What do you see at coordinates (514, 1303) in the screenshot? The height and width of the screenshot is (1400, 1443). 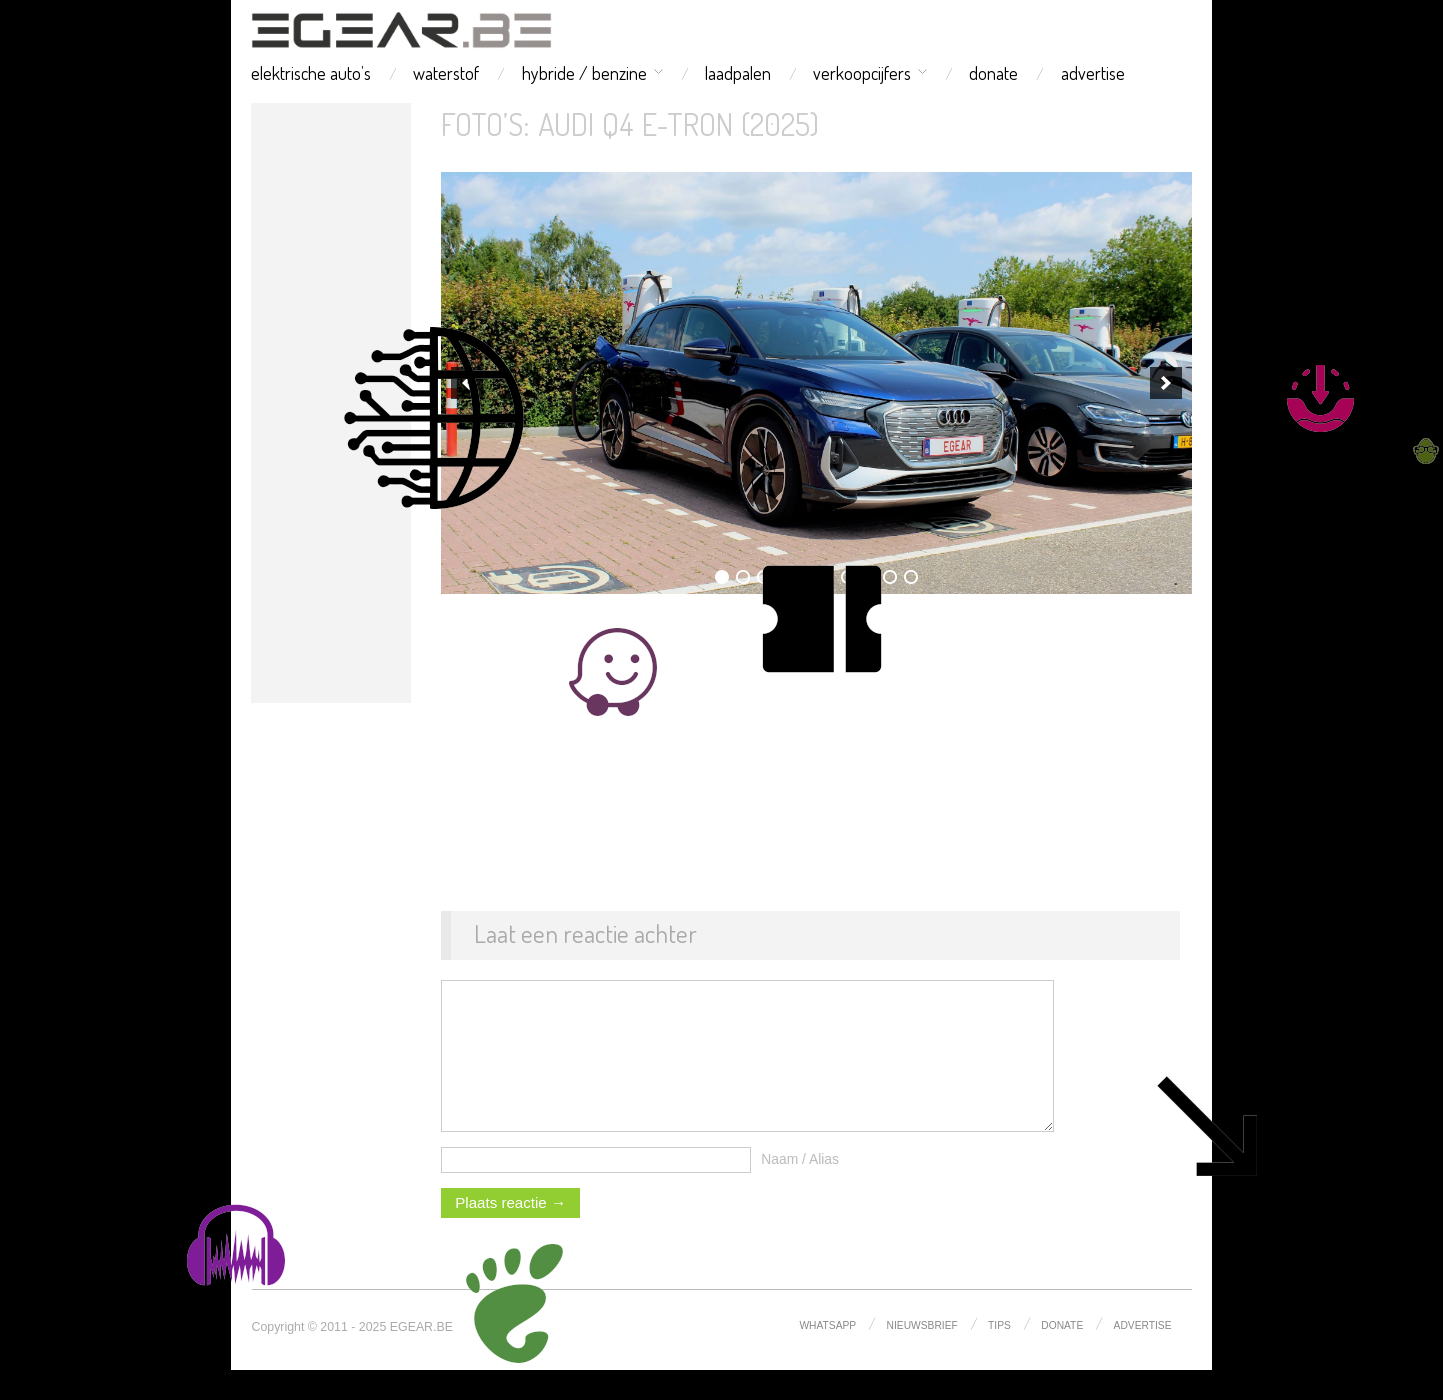 I see `GNOME desktop environment logo` at bounding box center [514, 1303].